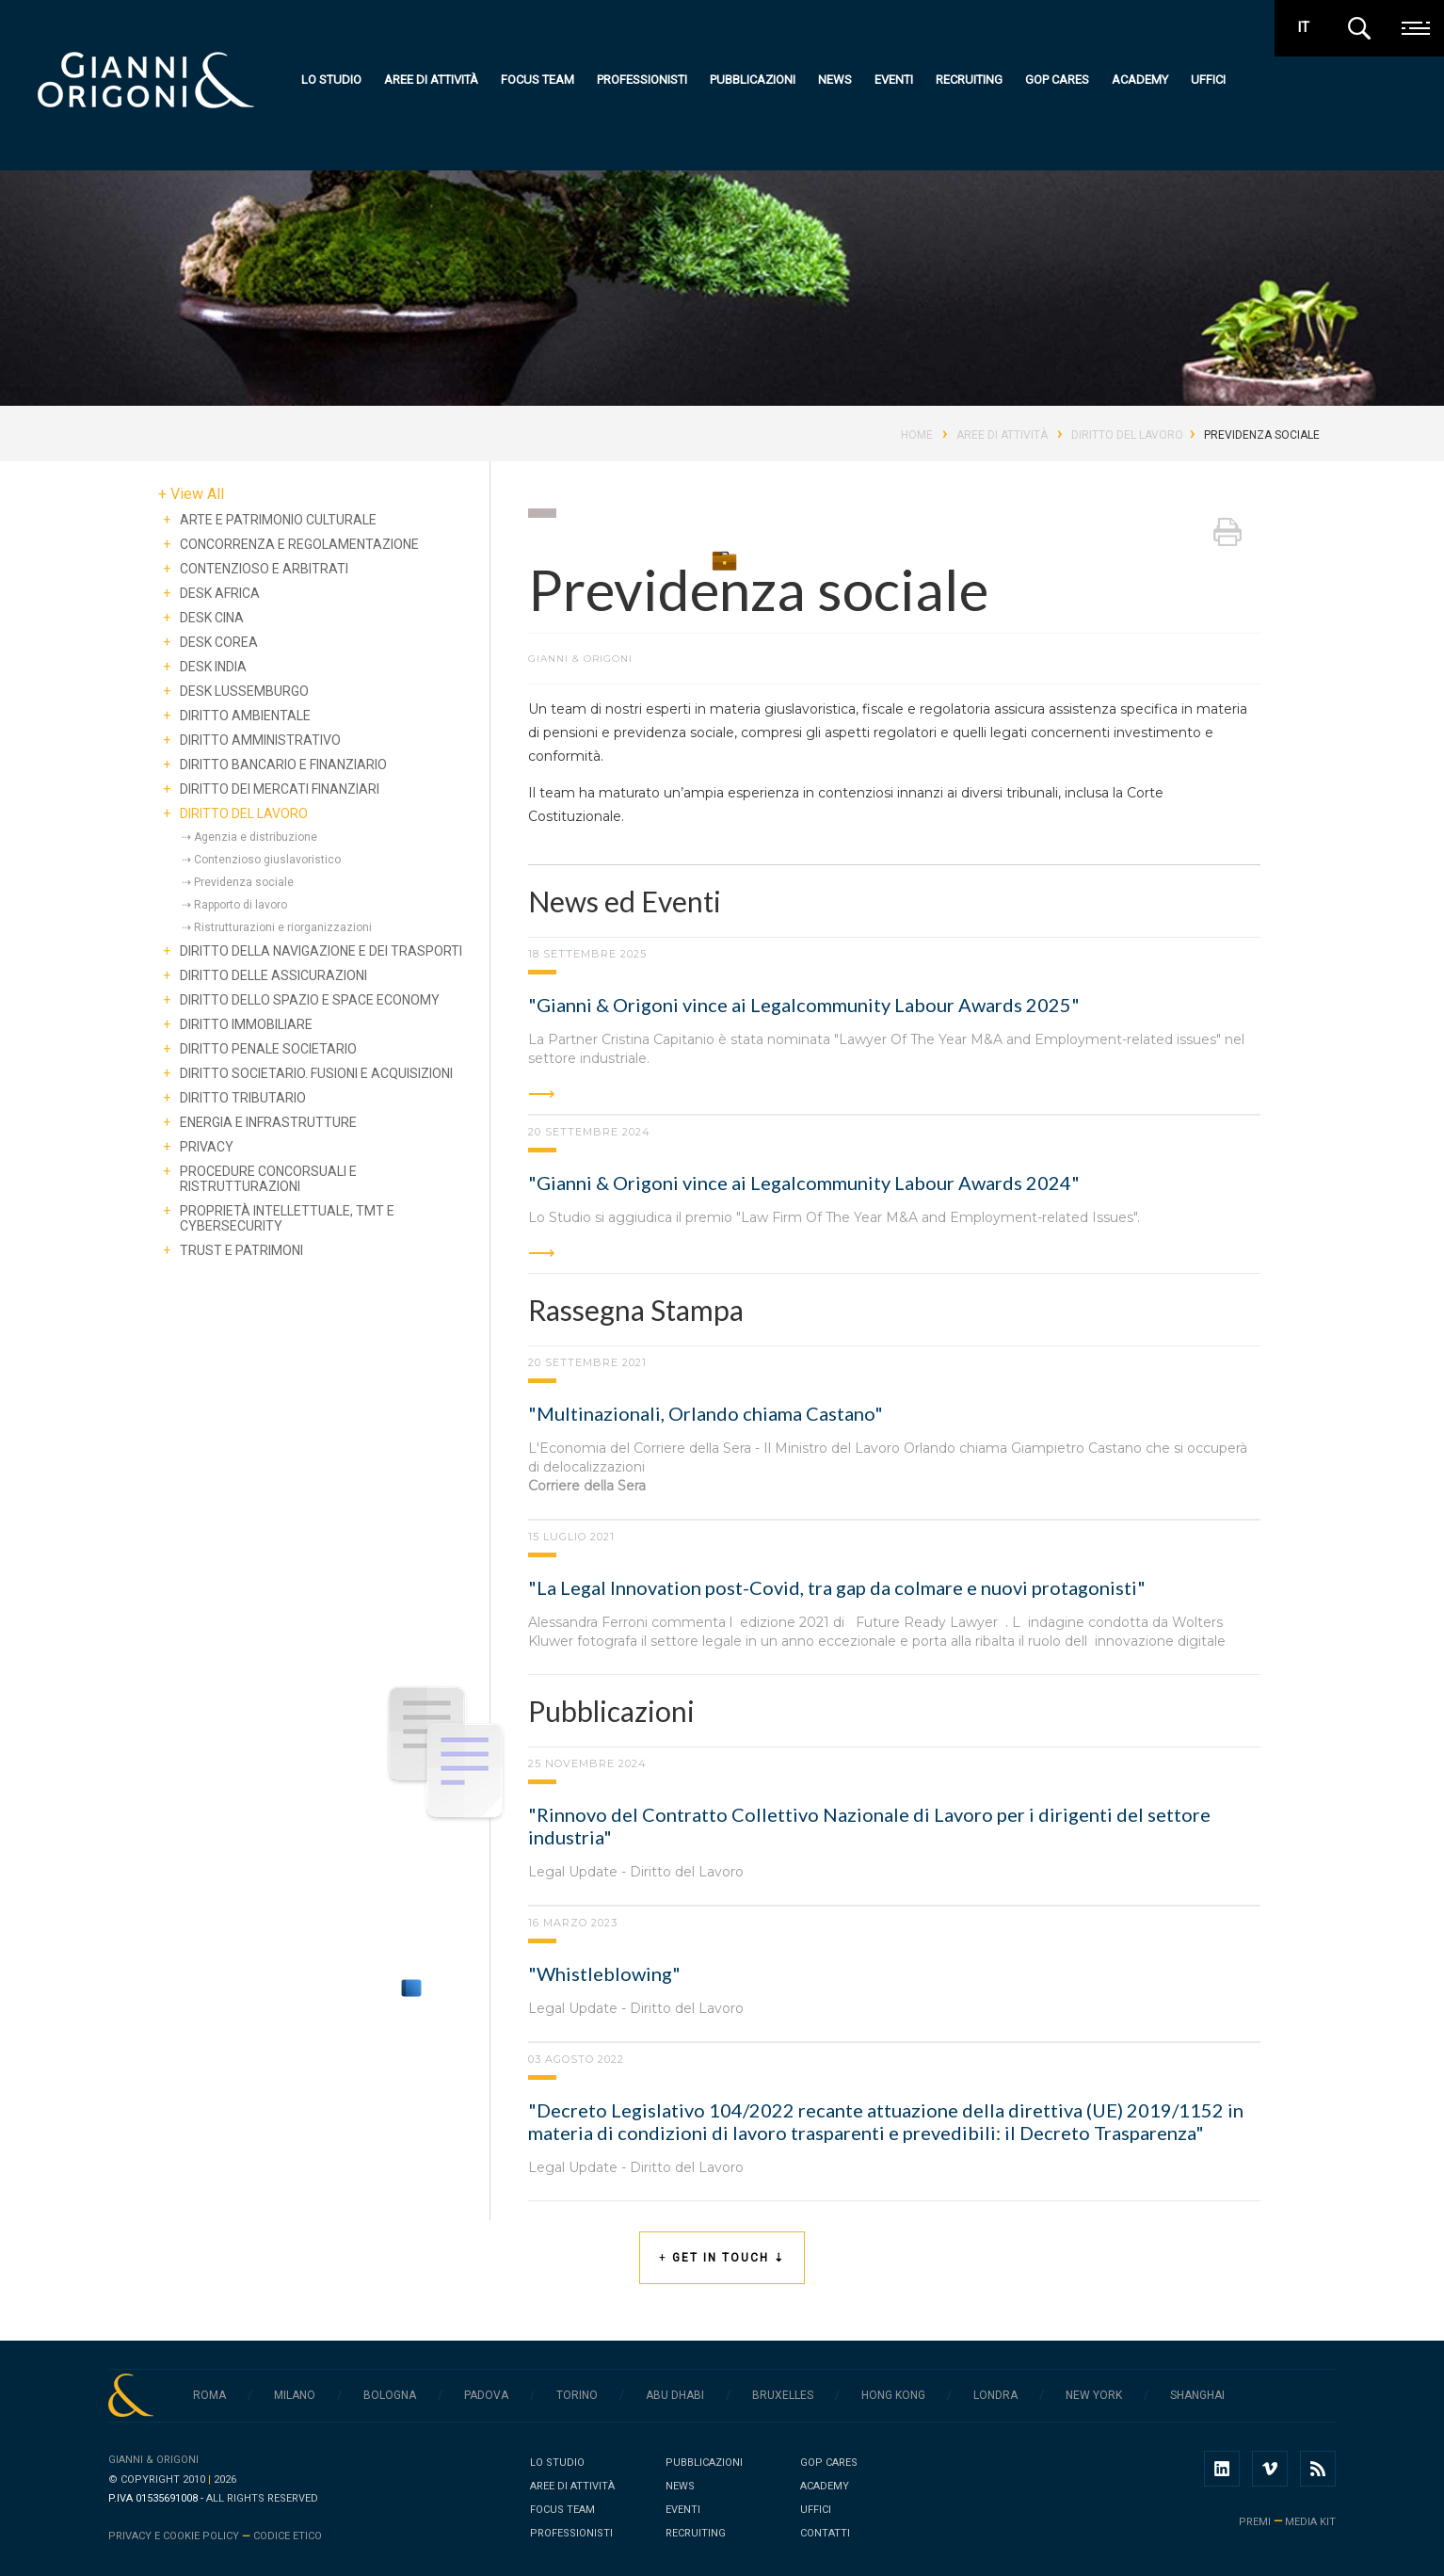 The height and width of the screenshot is (2576, 1444). What do you see at coordinates (411, 1988) in the screenshot?
I see `access the desktop folder` at bounding box center [411, 1988].